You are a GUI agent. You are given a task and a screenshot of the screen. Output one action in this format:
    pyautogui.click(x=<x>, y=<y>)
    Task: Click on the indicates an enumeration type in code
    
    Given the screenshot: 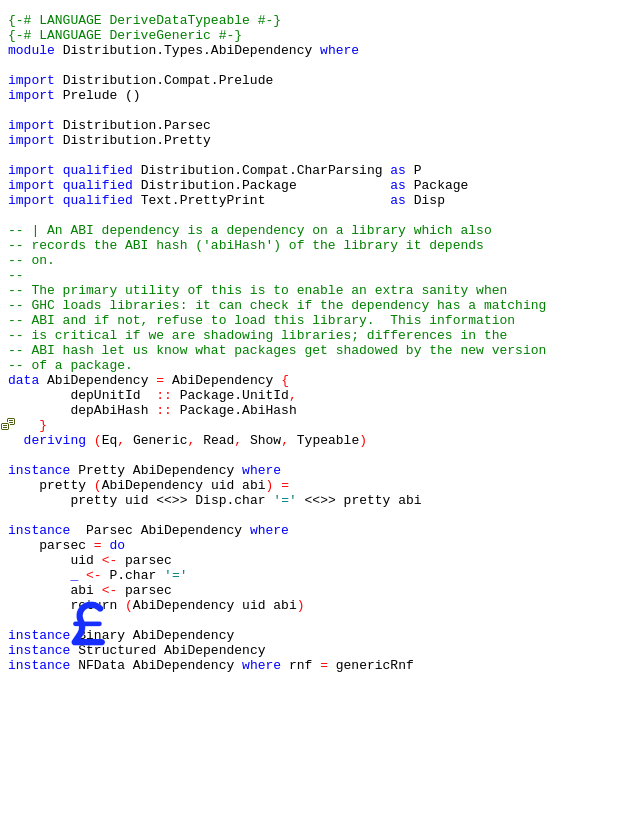 What is the action you would take?
    pyautogui.click(x=8, y=424)
    